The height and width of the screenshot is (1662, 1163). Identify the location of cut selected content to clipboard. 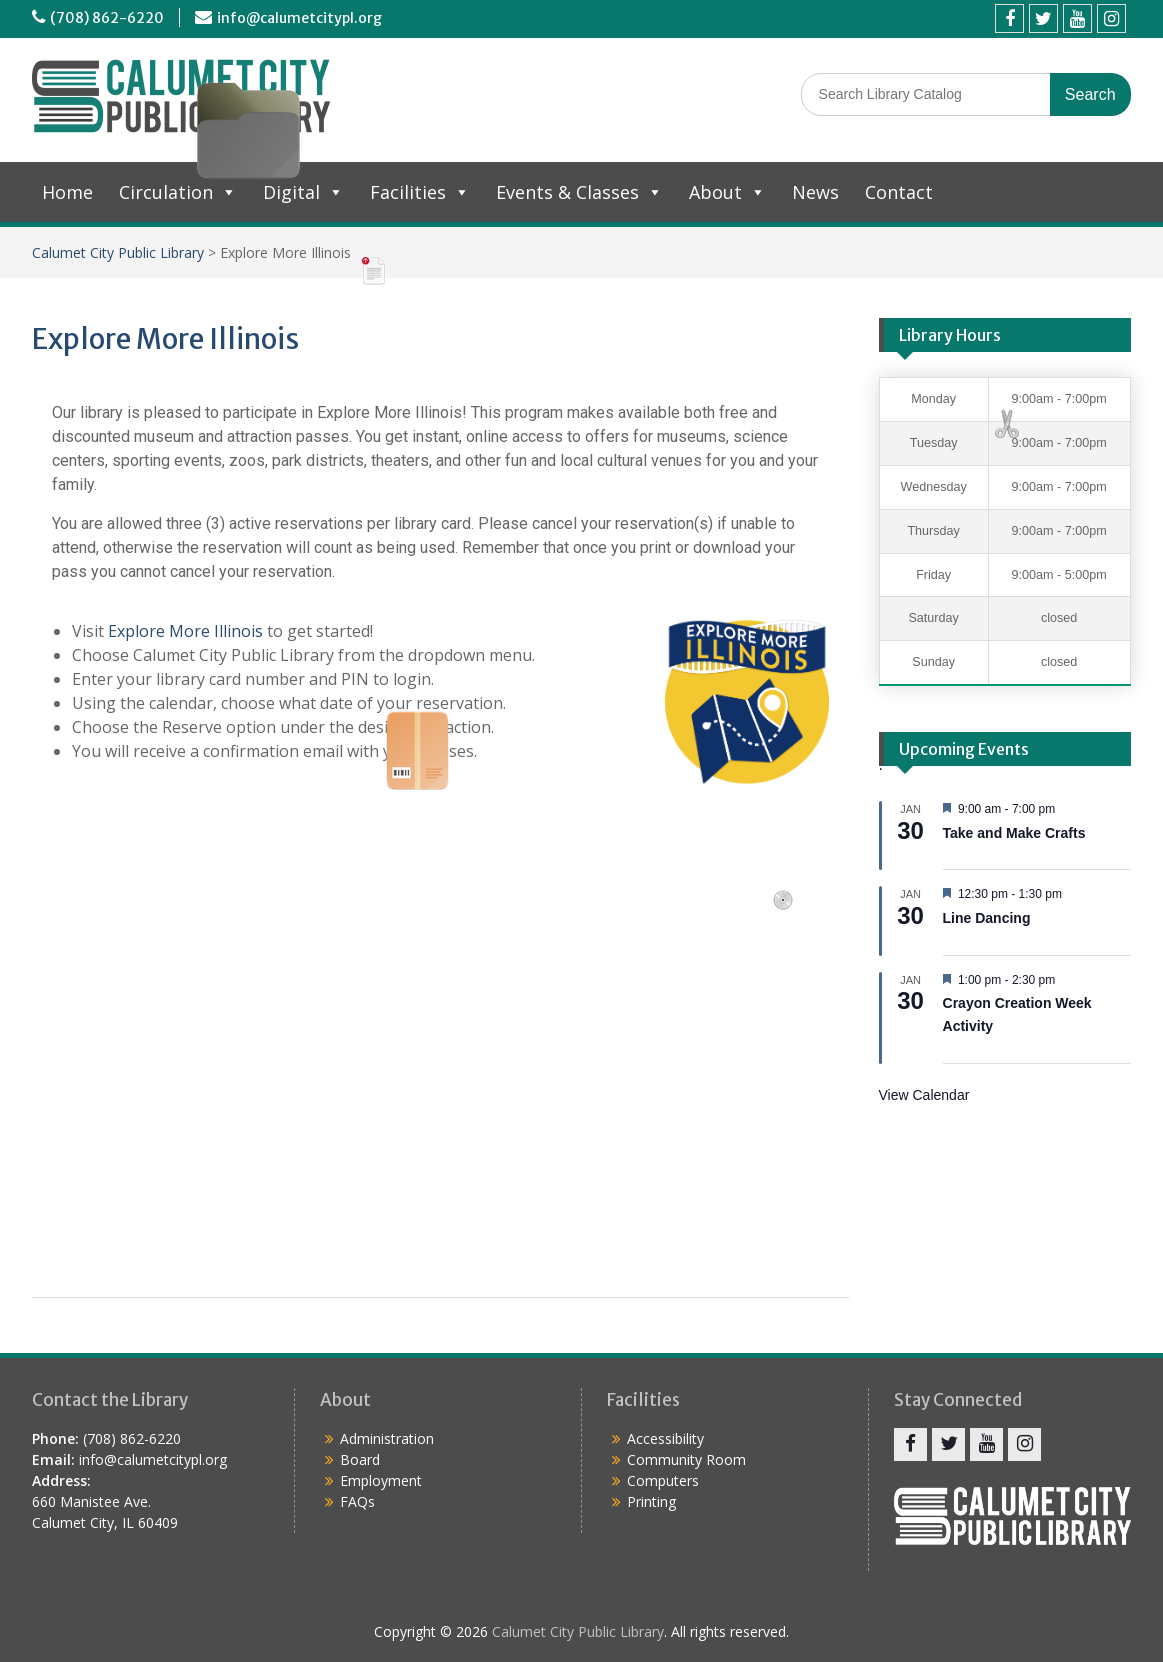
(1007, 424).